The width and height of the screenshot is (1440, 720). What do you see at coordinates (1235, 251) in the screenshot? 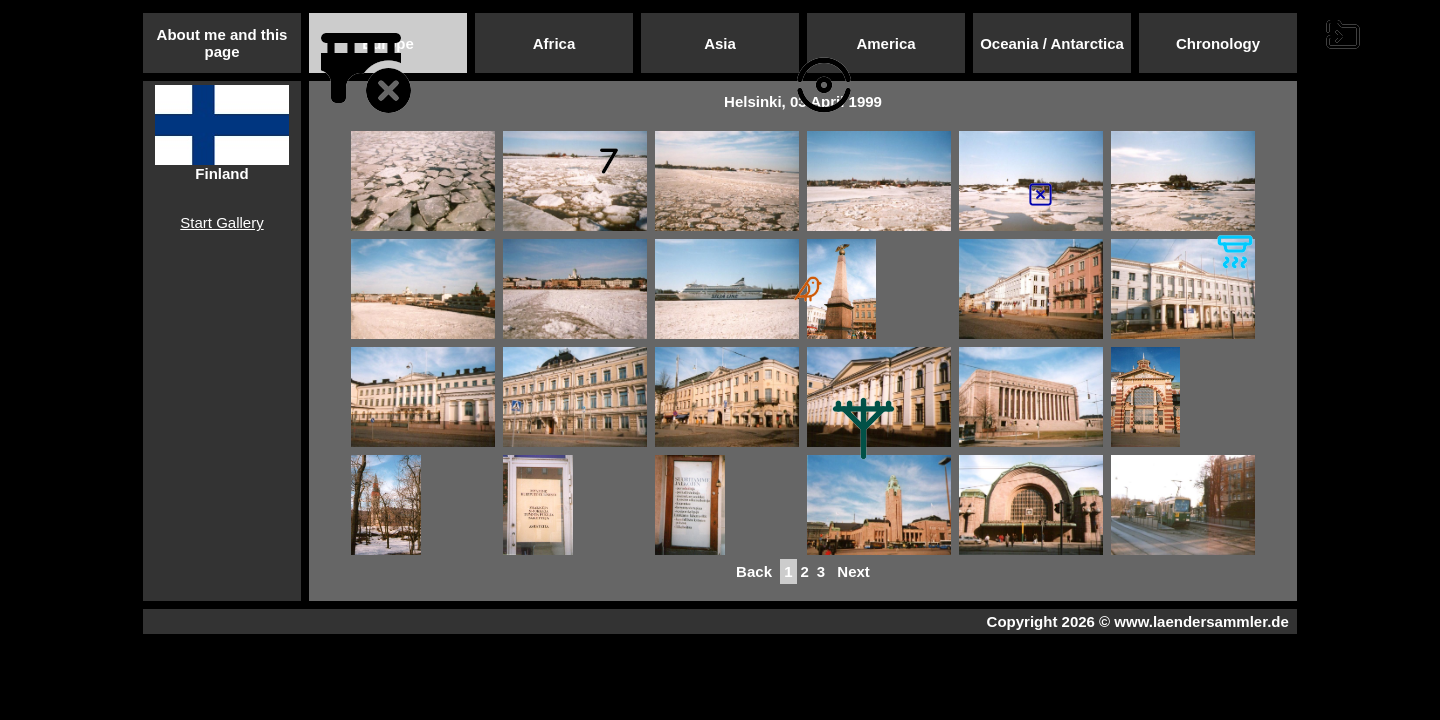
I see `smoke detector alert or status indicator` at bounding box center [1235, 251].